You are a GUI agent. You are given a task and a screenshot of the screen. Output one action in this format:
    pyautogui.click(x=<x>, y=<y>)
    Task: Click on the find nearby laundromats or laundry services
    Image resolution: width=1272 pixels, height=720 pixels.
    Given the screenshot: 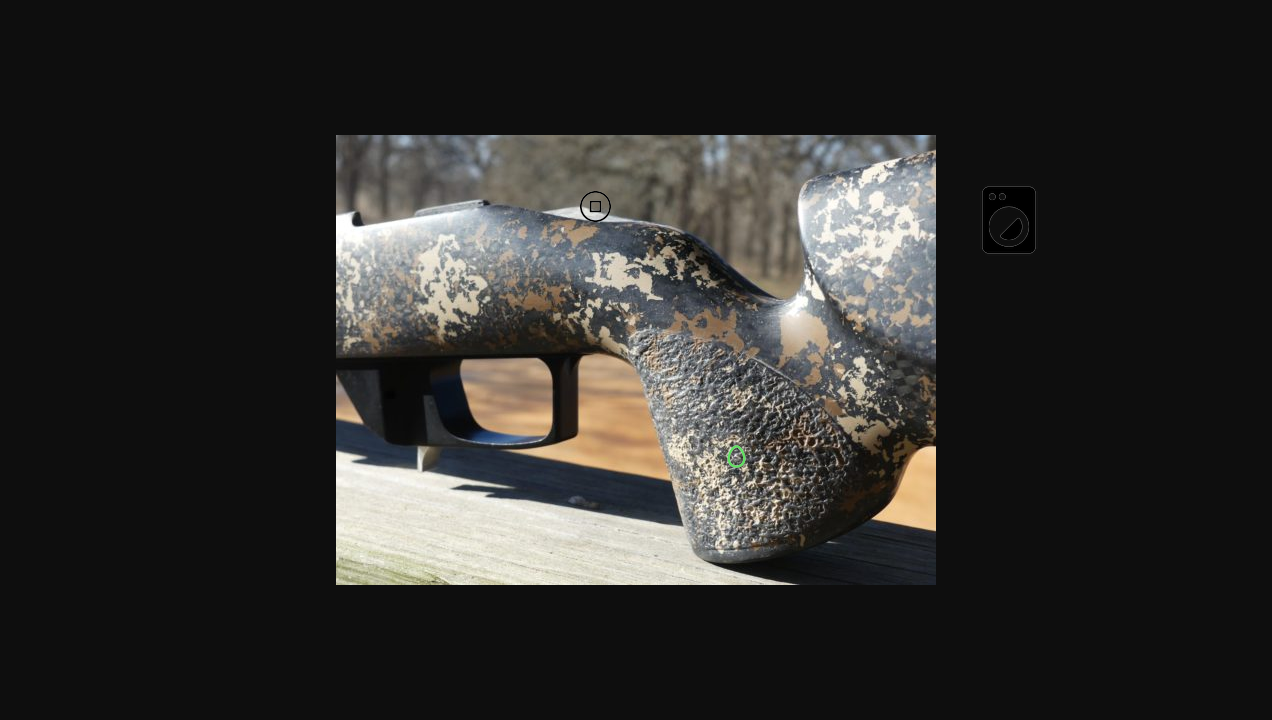 What is the action you would take?
    pyautogui.click(x=1009, y=220)
    